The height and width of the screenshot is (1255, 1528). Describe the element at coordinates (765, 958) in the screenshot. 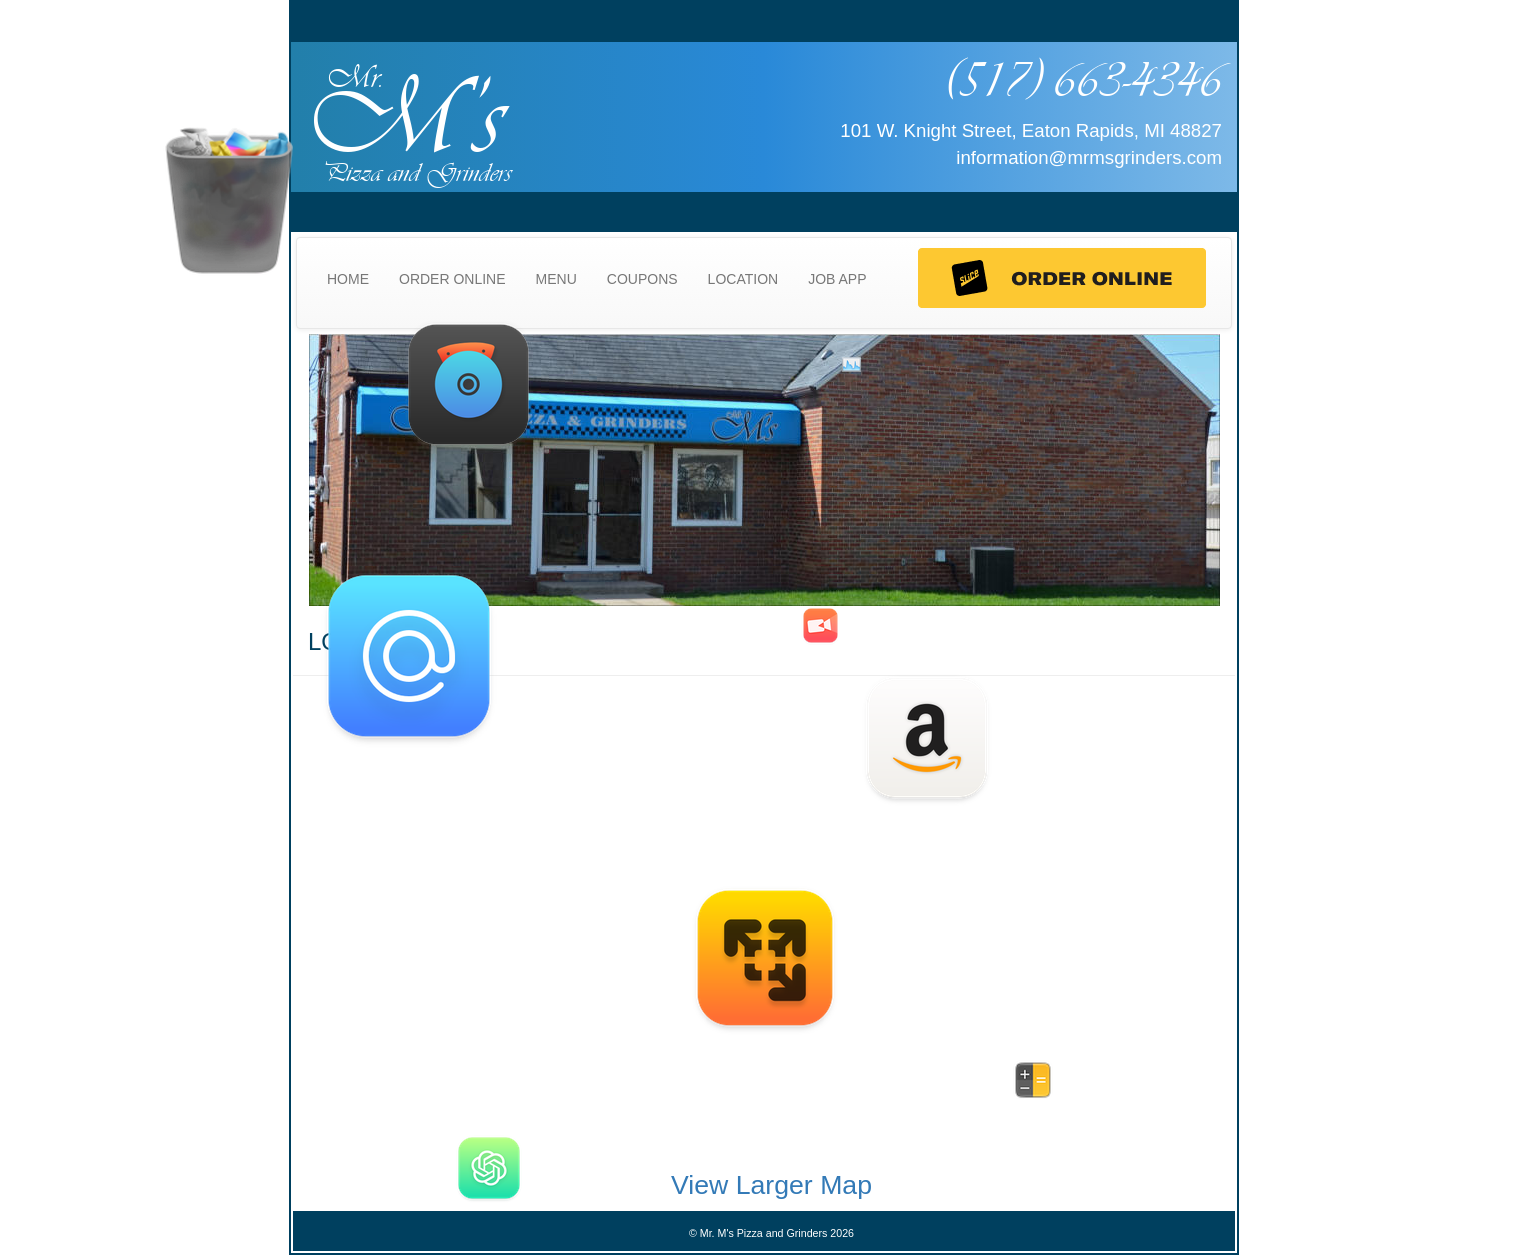

I see `open vmware player application` at that location.